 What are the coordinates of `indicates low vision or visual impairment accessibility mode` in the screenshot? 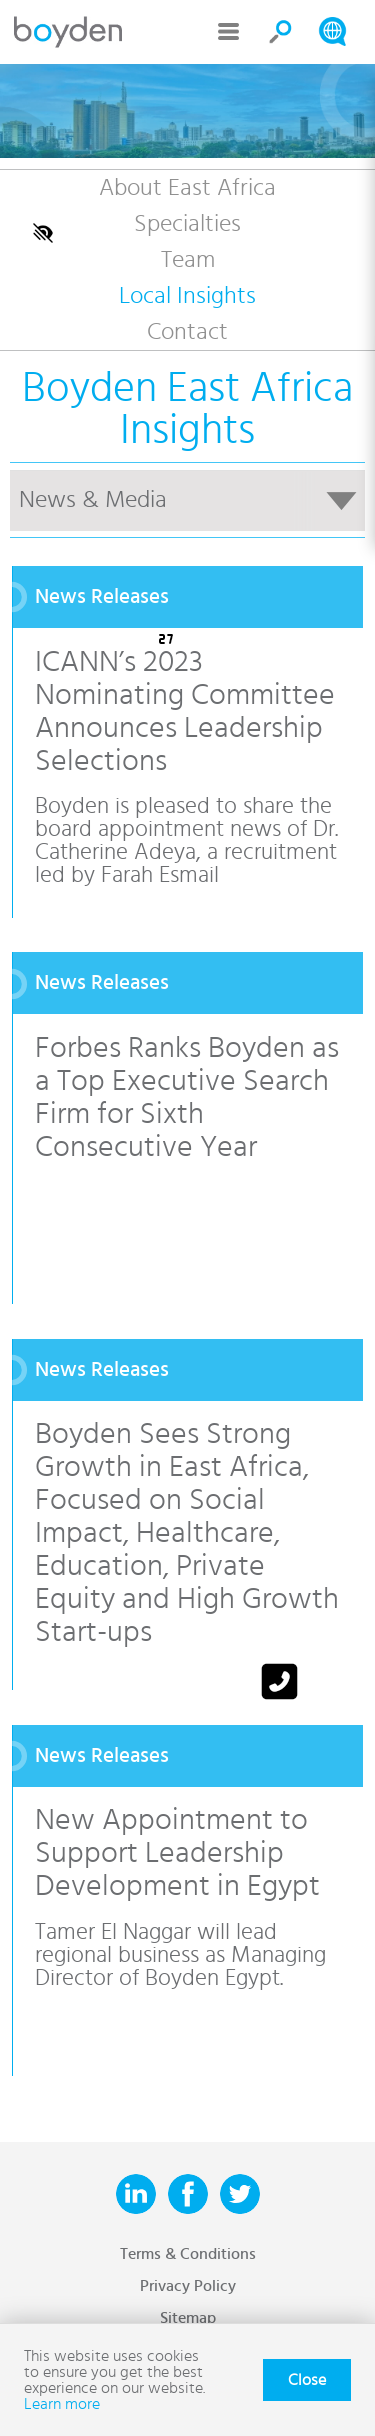 It's located at (43, 233).